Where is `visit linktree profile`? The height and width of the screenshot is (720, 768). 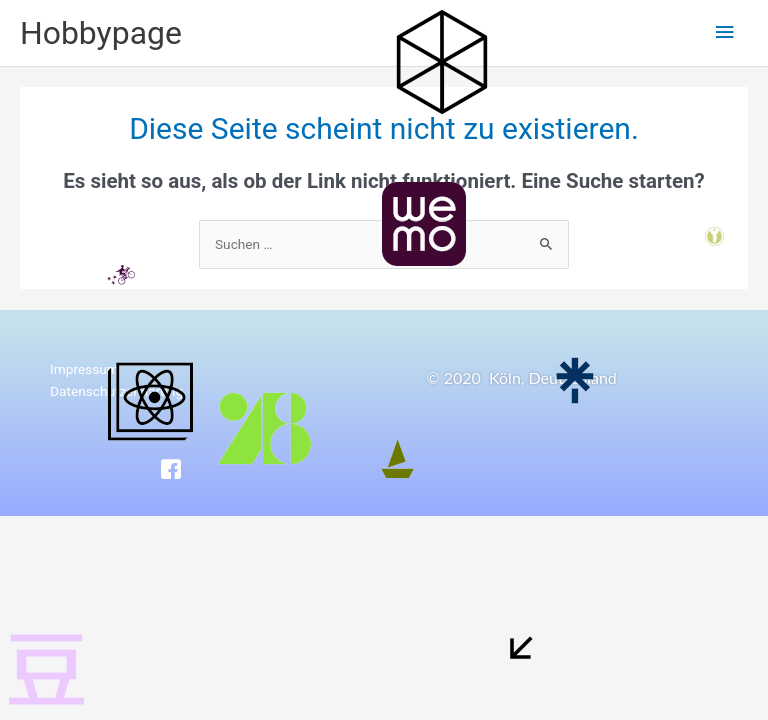
visit linktree profile is located at coordinates (573, 380).